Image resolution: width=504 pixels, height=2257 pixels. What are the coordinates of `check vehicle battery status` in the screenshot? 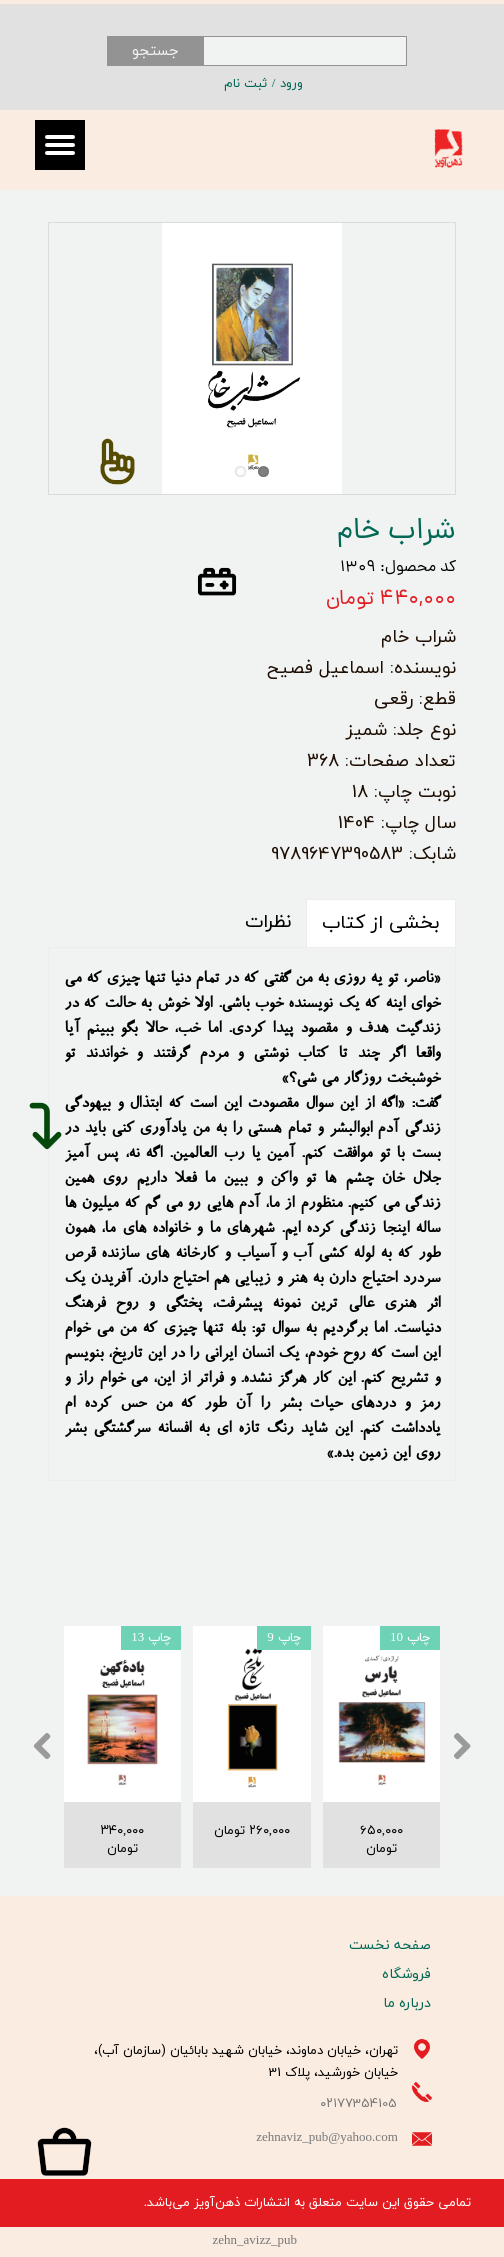 It's located at (217, 583).